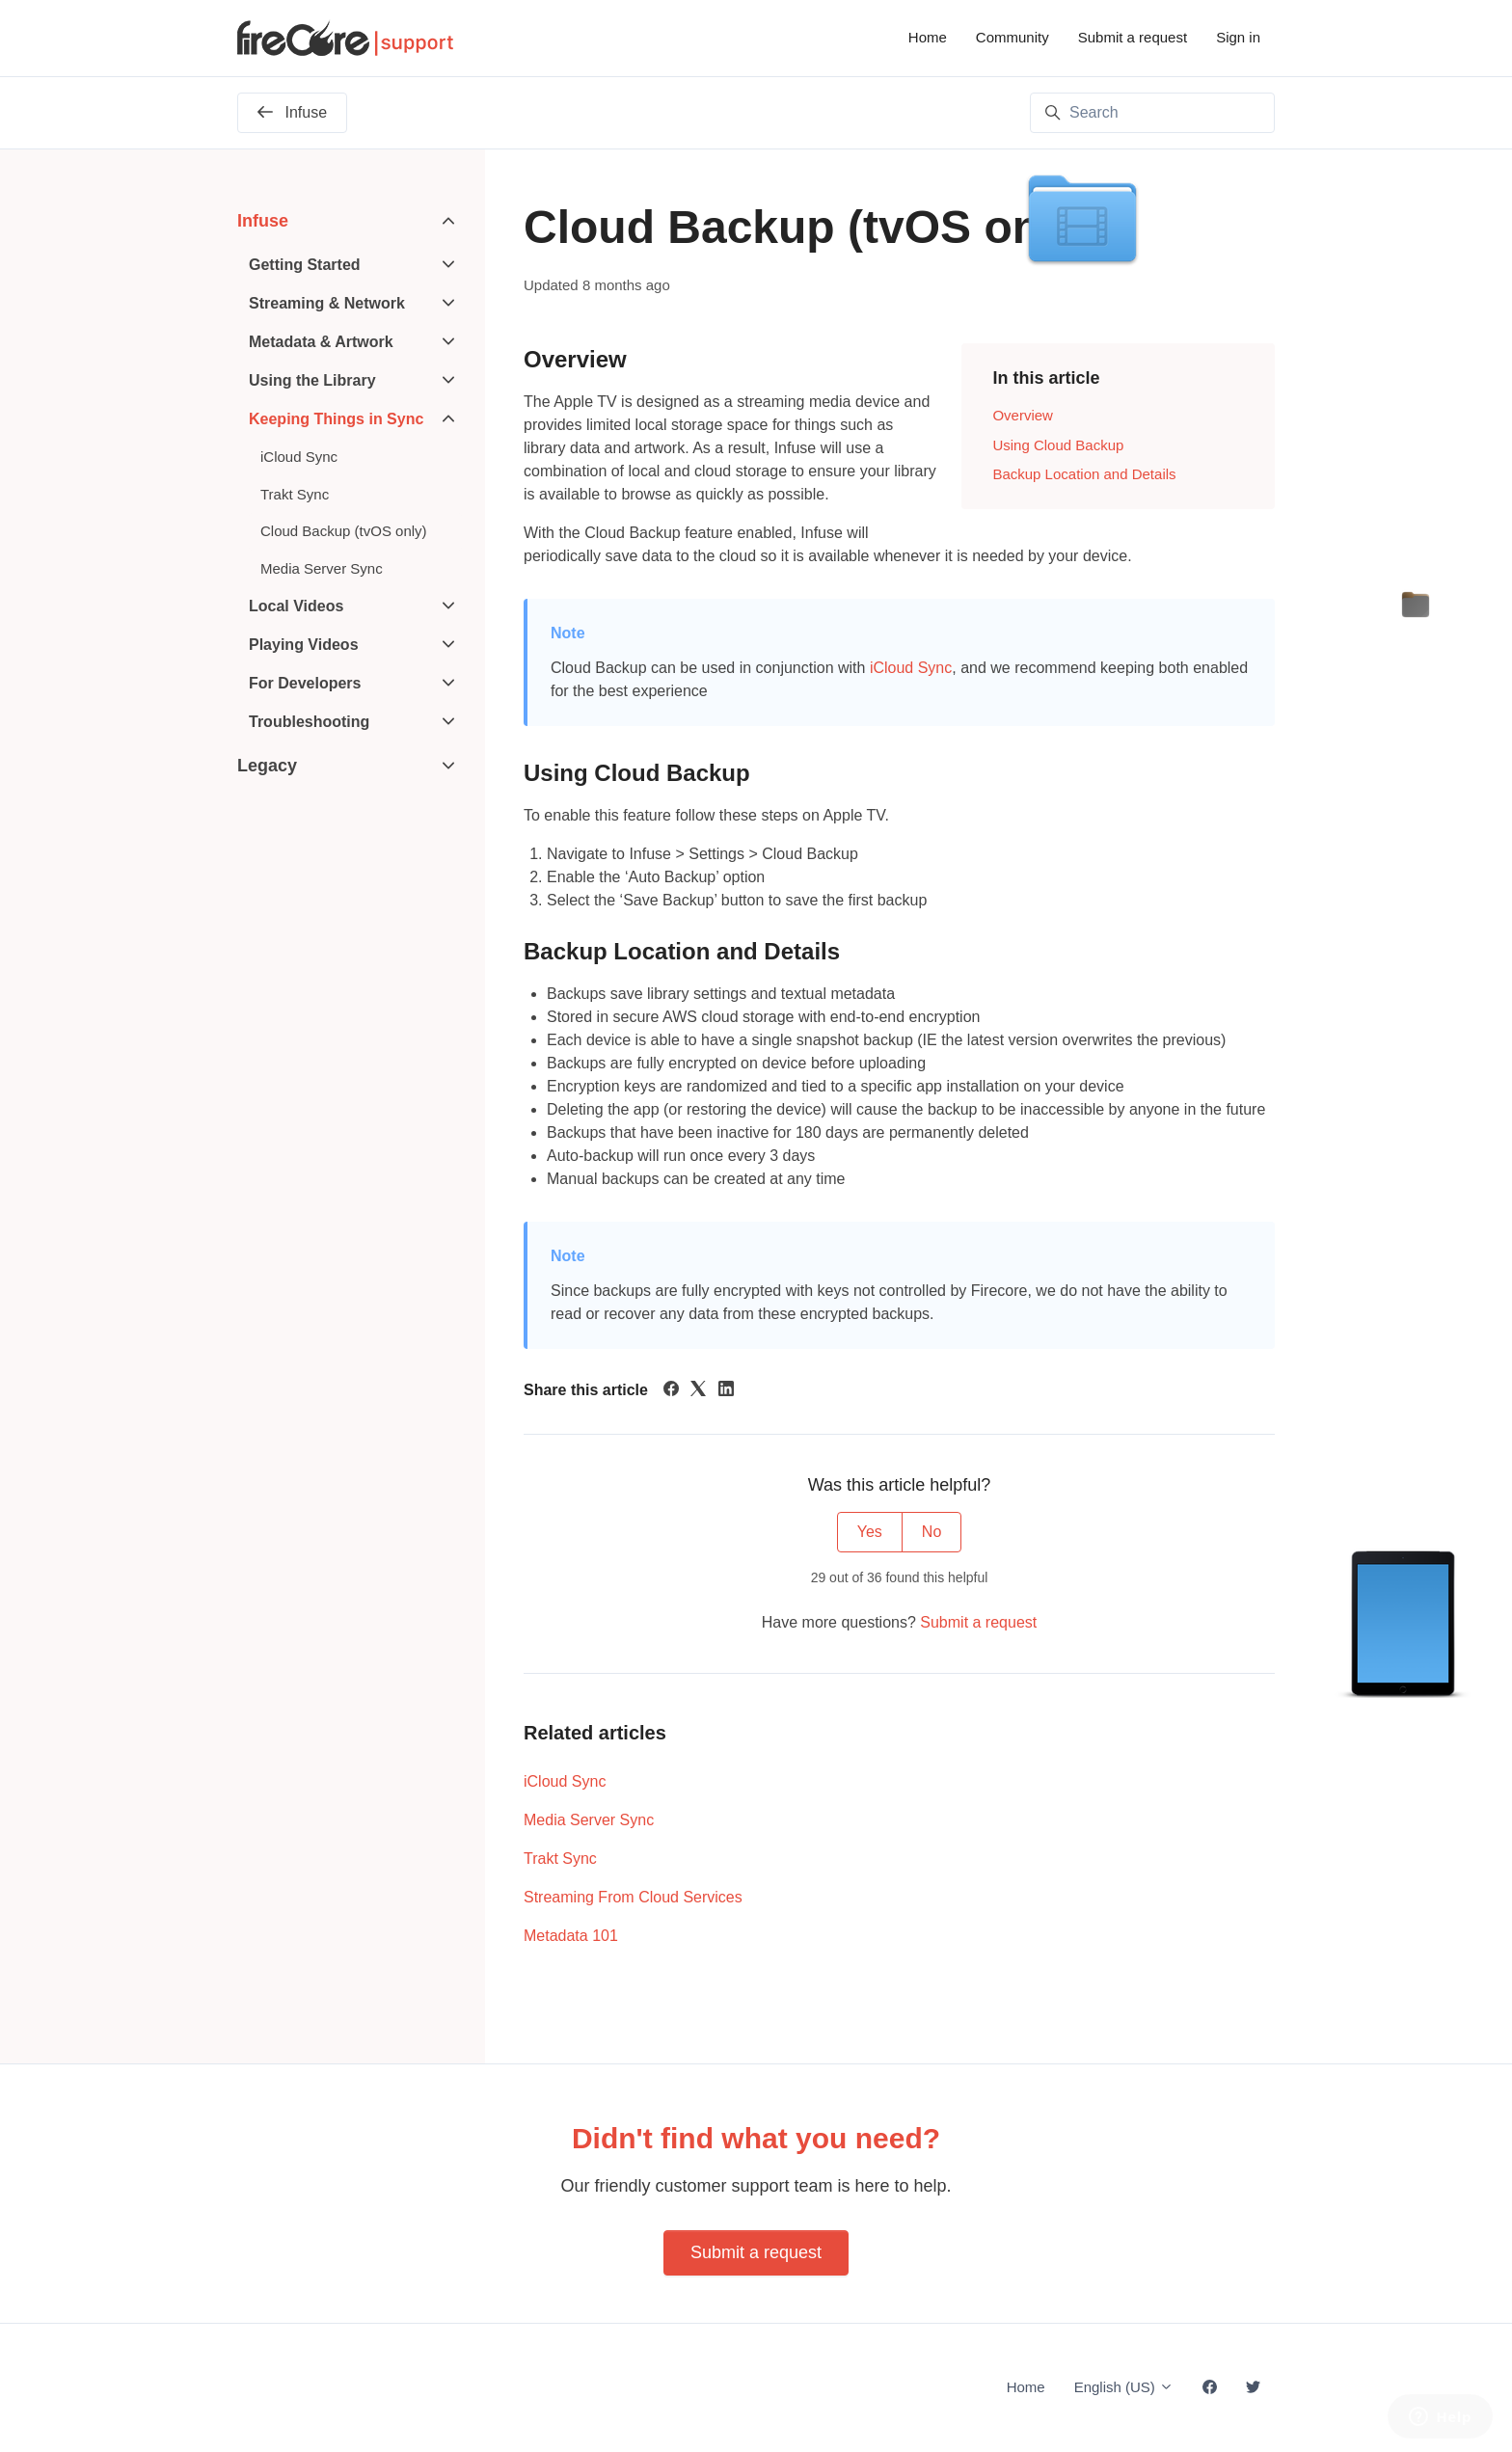 The width and height of the screenshot is (1512, 2452). What do you see at coordinates (1416, 605) in the screenshot?
I see `open file folder` at bounding box center [1416, 605].